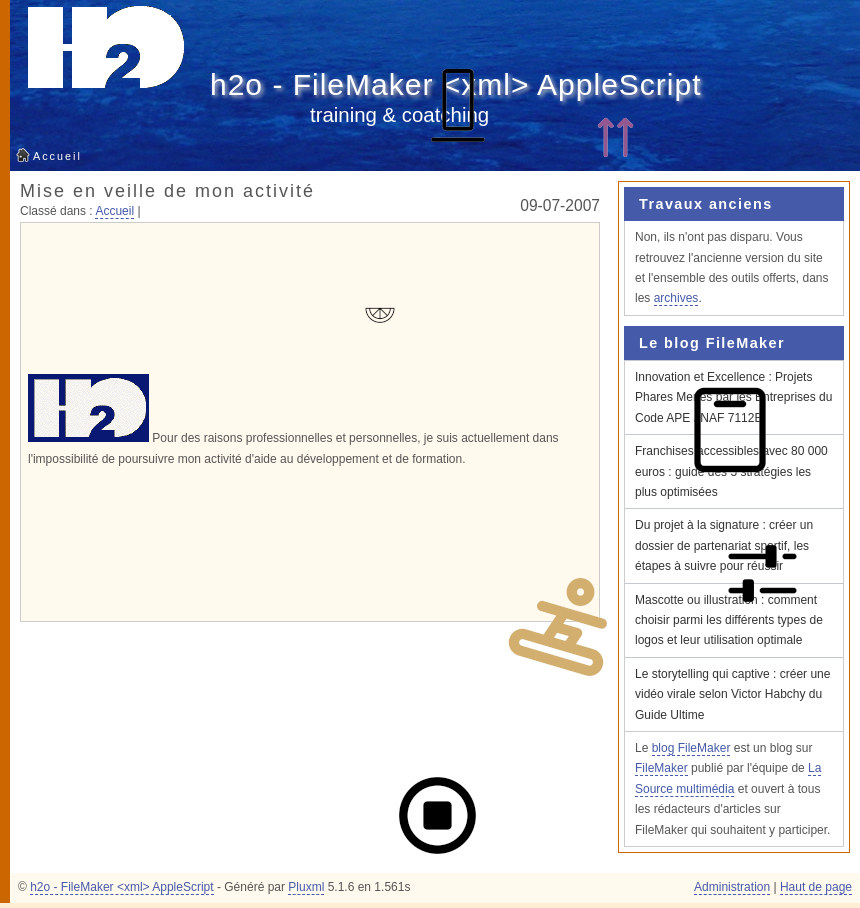 The image size is (860, 908). What do you see at coordinates (730, 430) in the screenshot?
I see `tablet device with top speaker` at bounding box center [730, 430].